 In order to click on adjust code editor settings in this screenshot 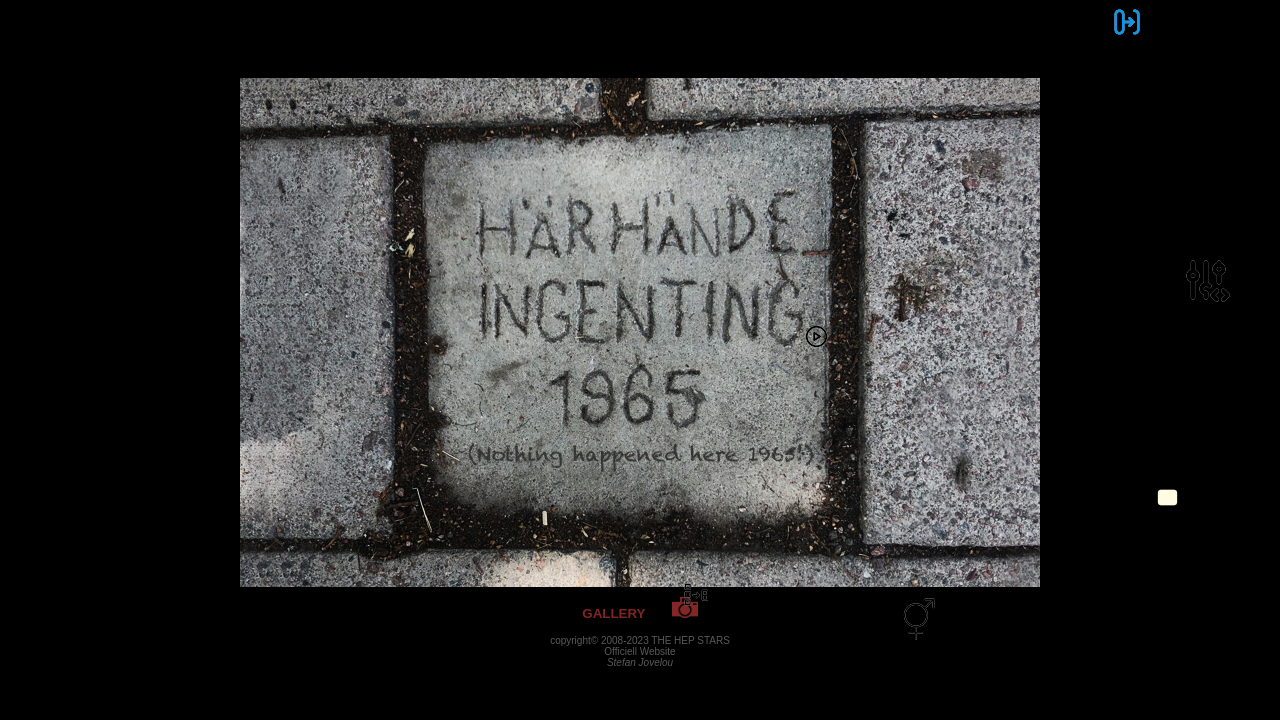, I will do `click(1206, 280)`.